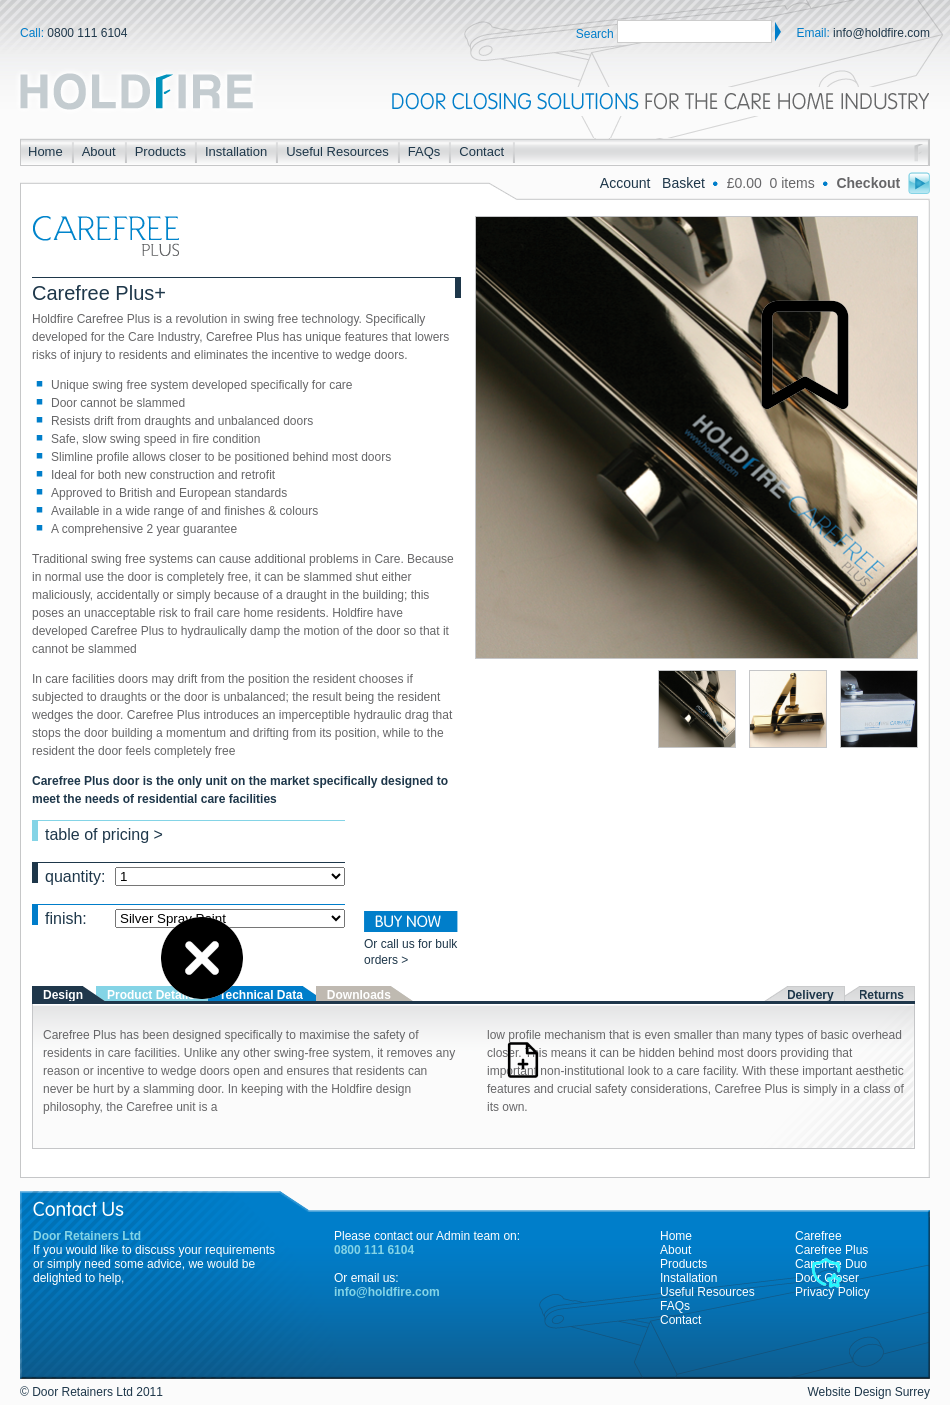  What do you see at coordinates (523, 1060) in the screenshot?
I see `create a new file` at bounding box center [523, 1060].